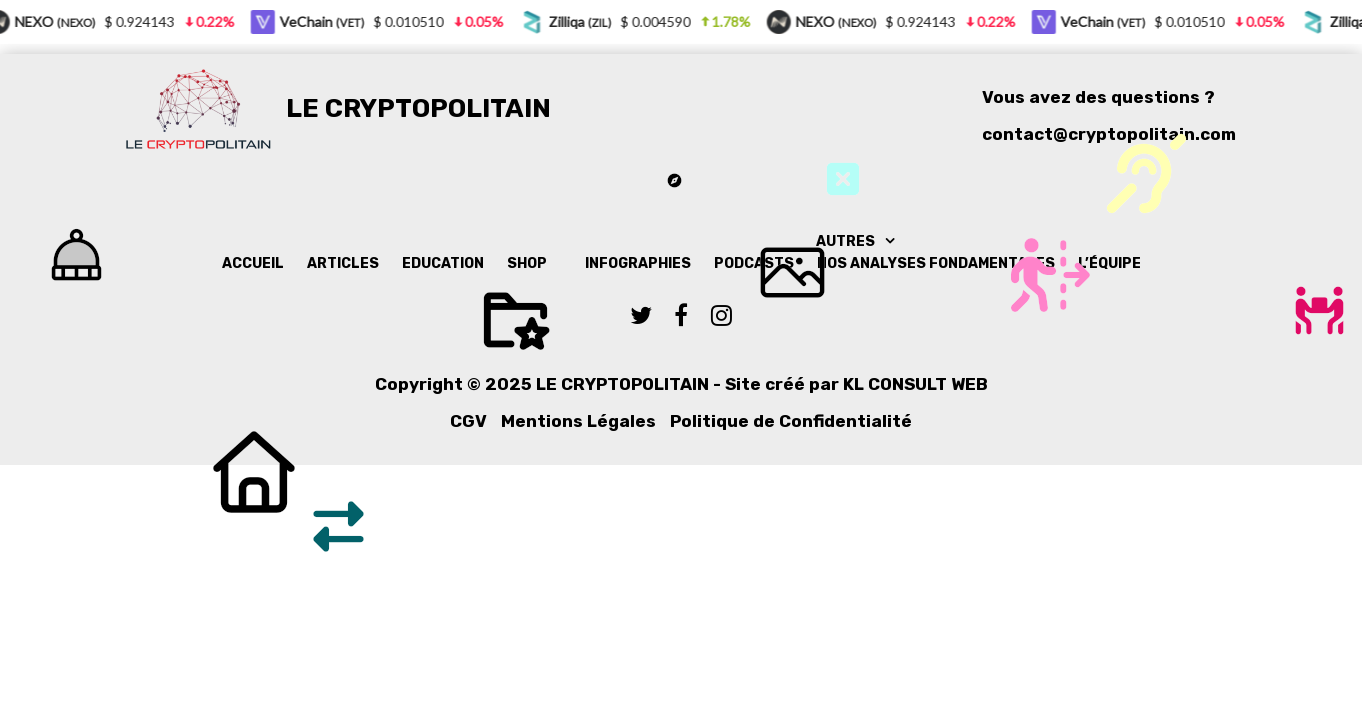  What do you see at coordinates (1052, 275) in the screenshot?
I see `exit or leave current area` at bounding box center [1052, 275].